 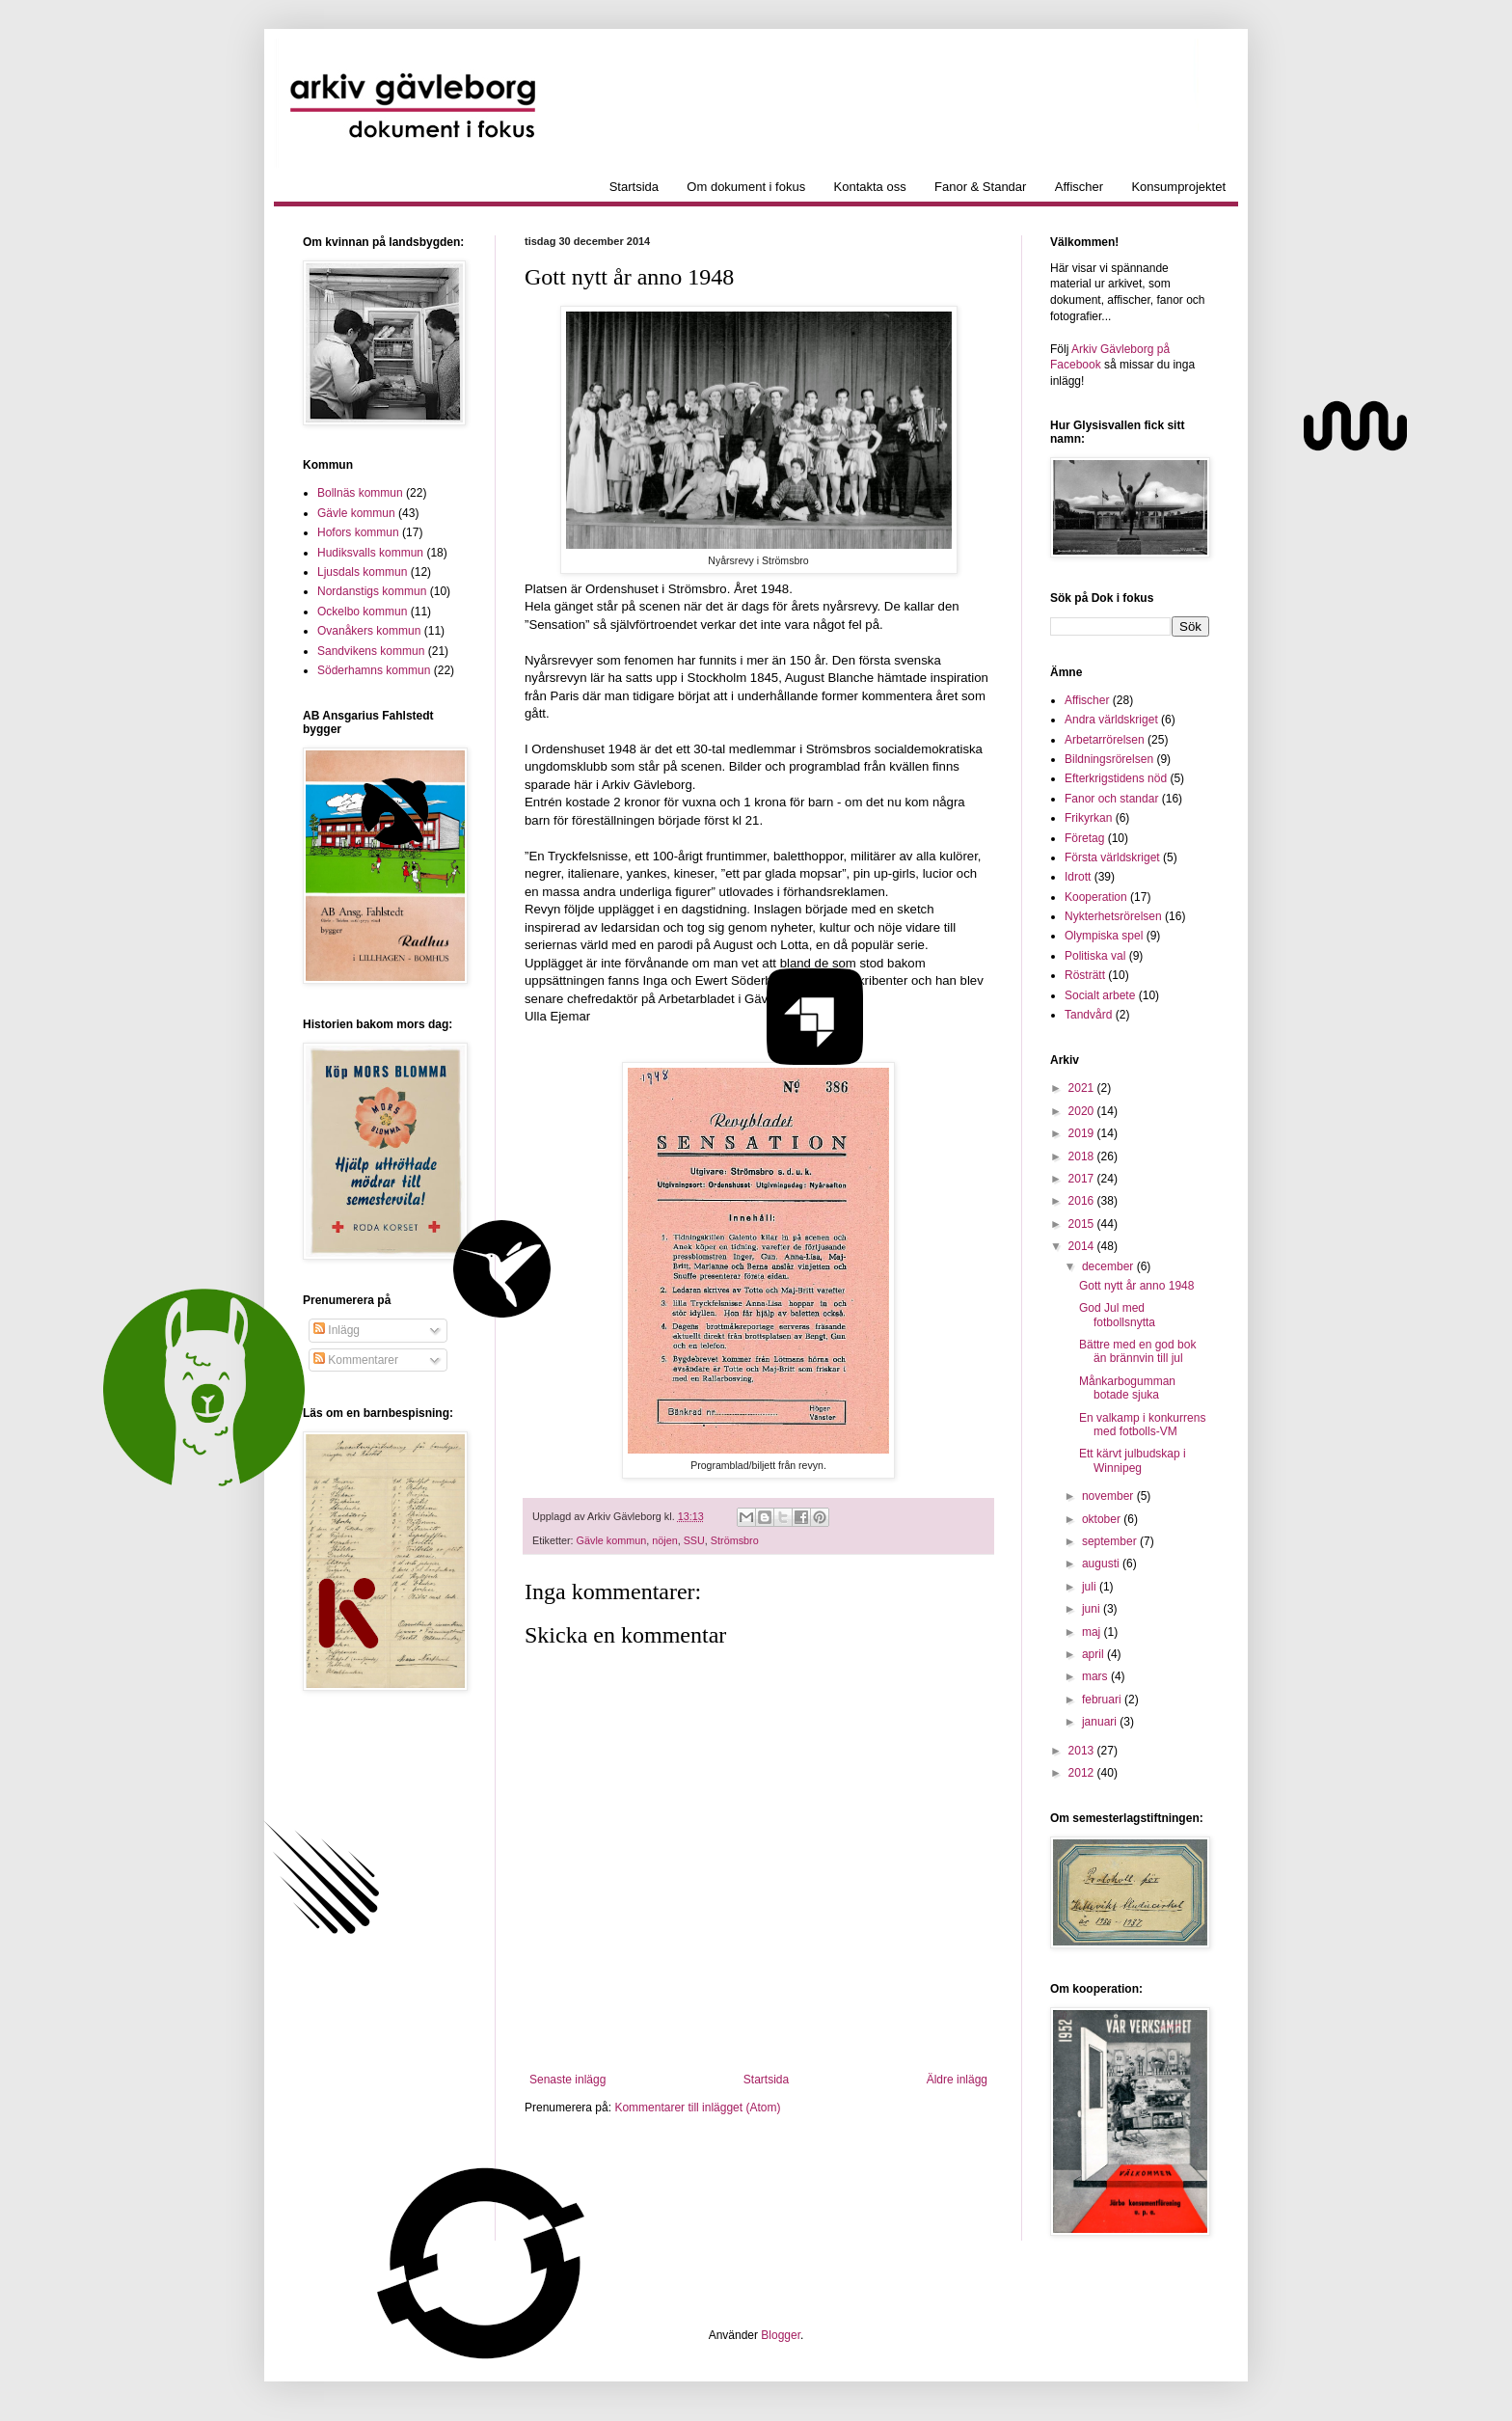 I want to click on kaios mobile operating system logo, so click(x=348, y=1613).